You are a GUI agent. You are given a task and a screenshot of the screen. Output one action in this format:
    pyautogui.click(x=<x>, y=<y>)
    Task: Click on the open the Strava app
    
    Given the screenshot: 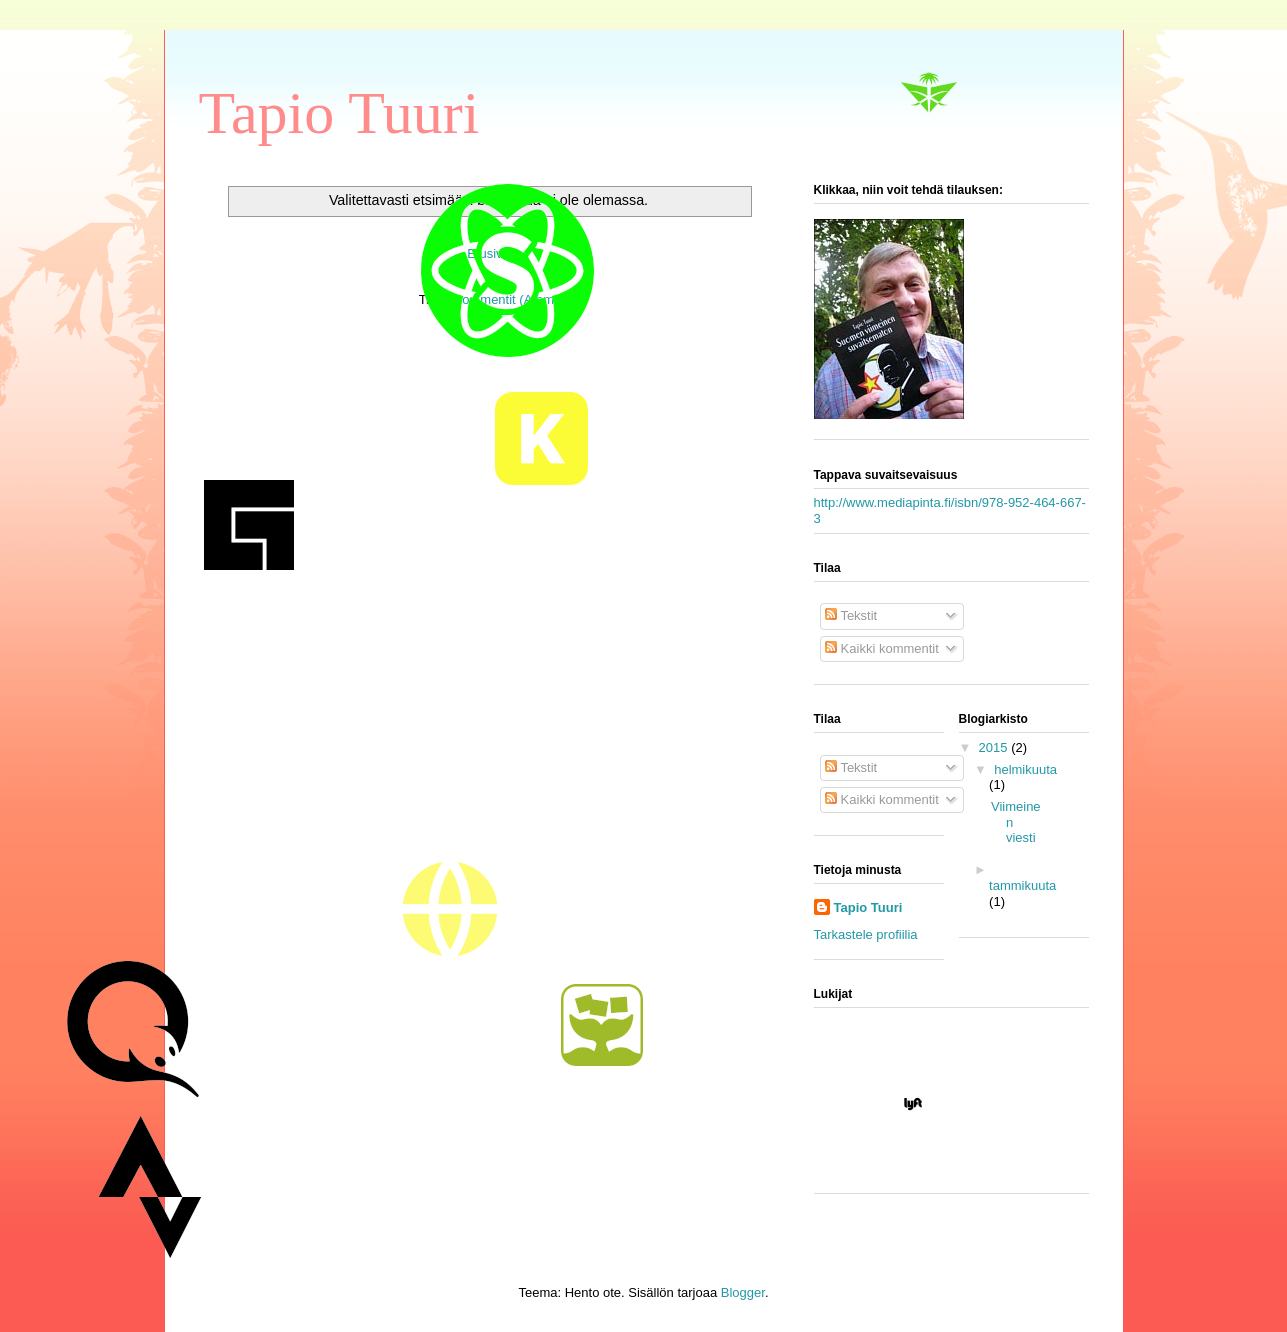 What is the action you would take?
    pyautogui.click(x=150, y=1187)
    